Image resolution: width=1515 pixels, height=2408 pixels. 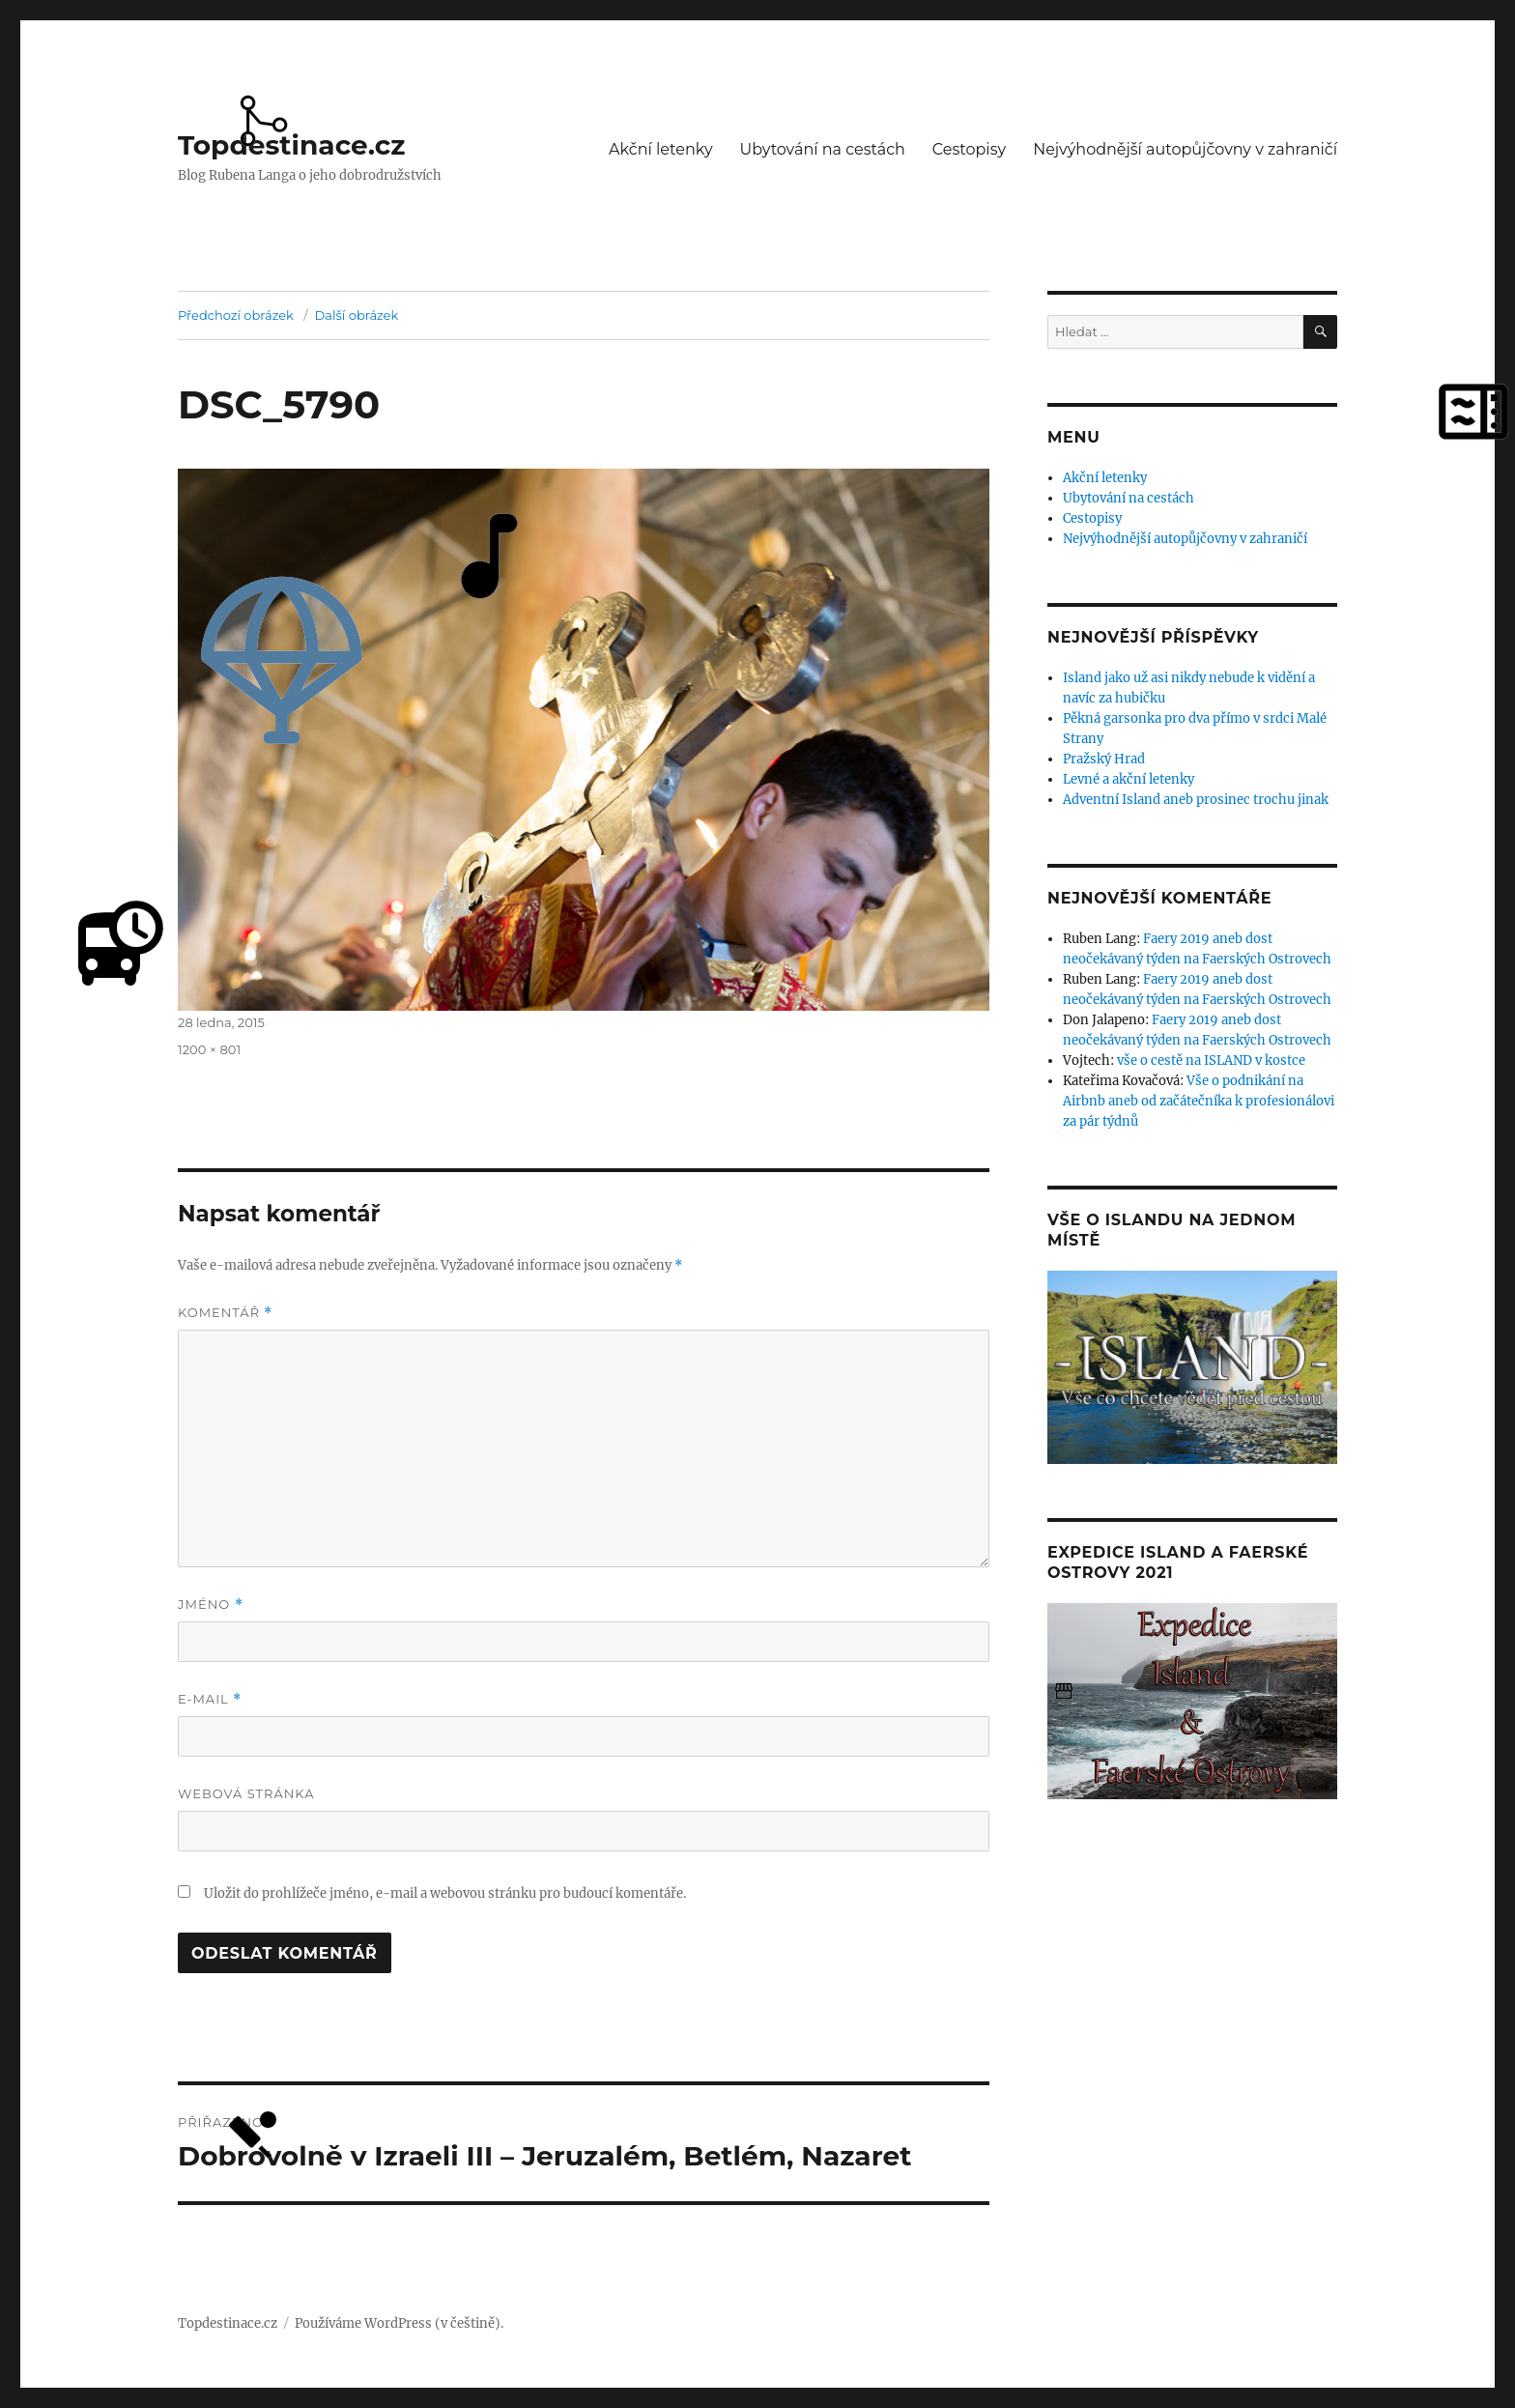 I want to click on browse or access the marketplace, so click(x=1064, y=1691).